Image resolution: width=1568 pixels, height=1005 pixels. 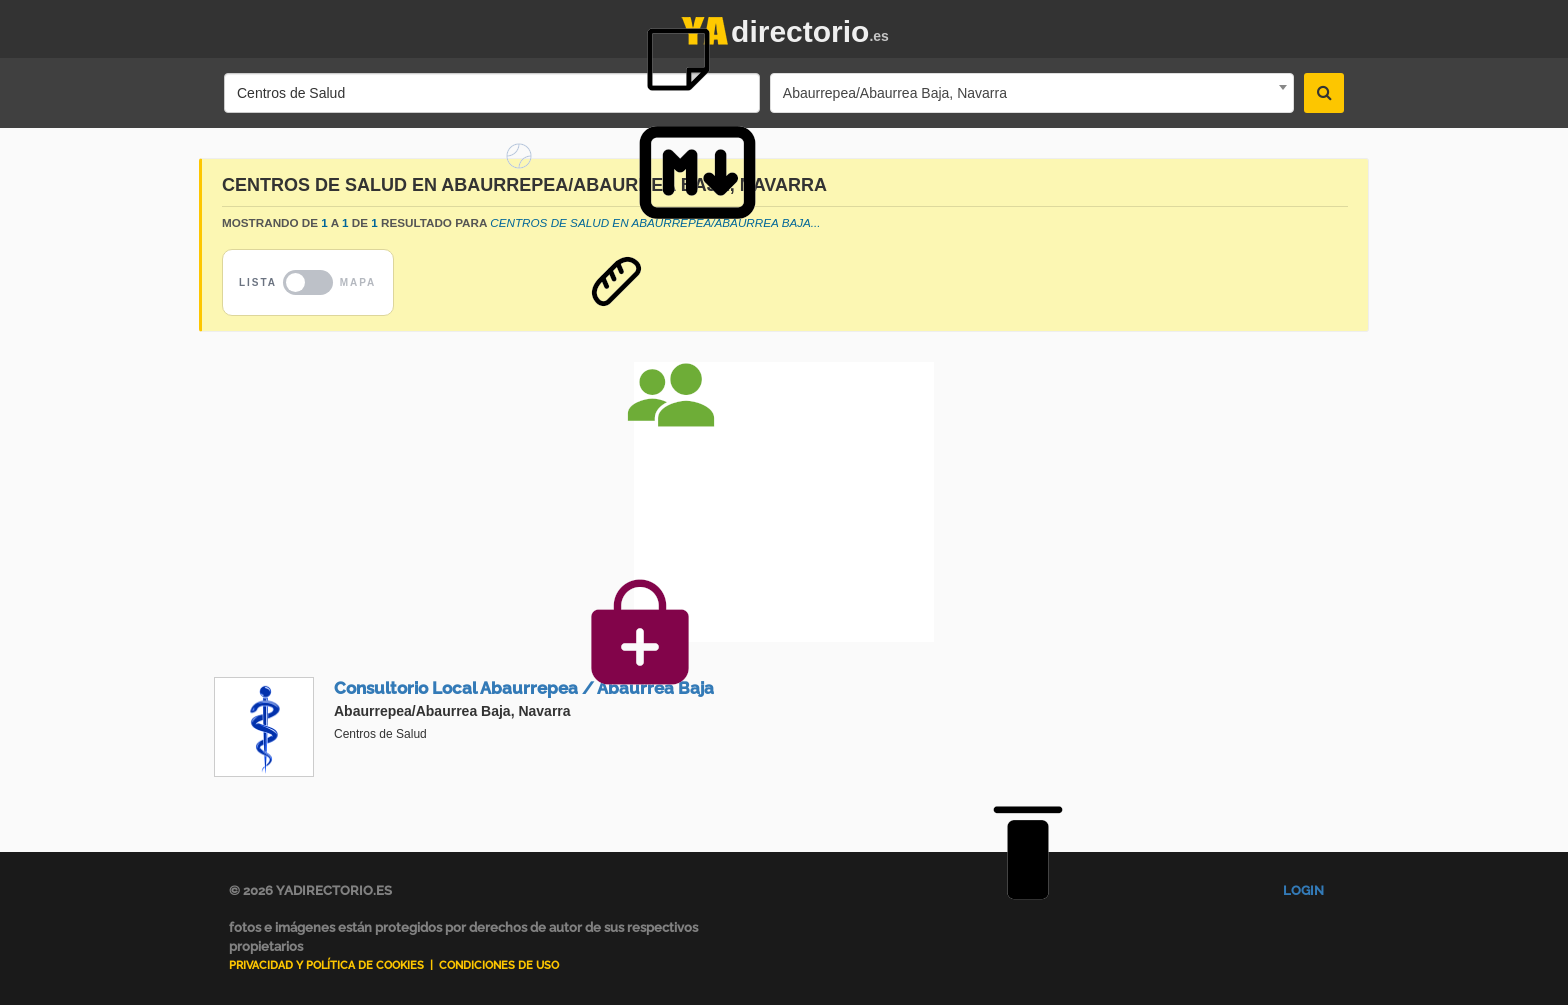 I want to click on add item to shopping bag, so click(x=640, y=632).